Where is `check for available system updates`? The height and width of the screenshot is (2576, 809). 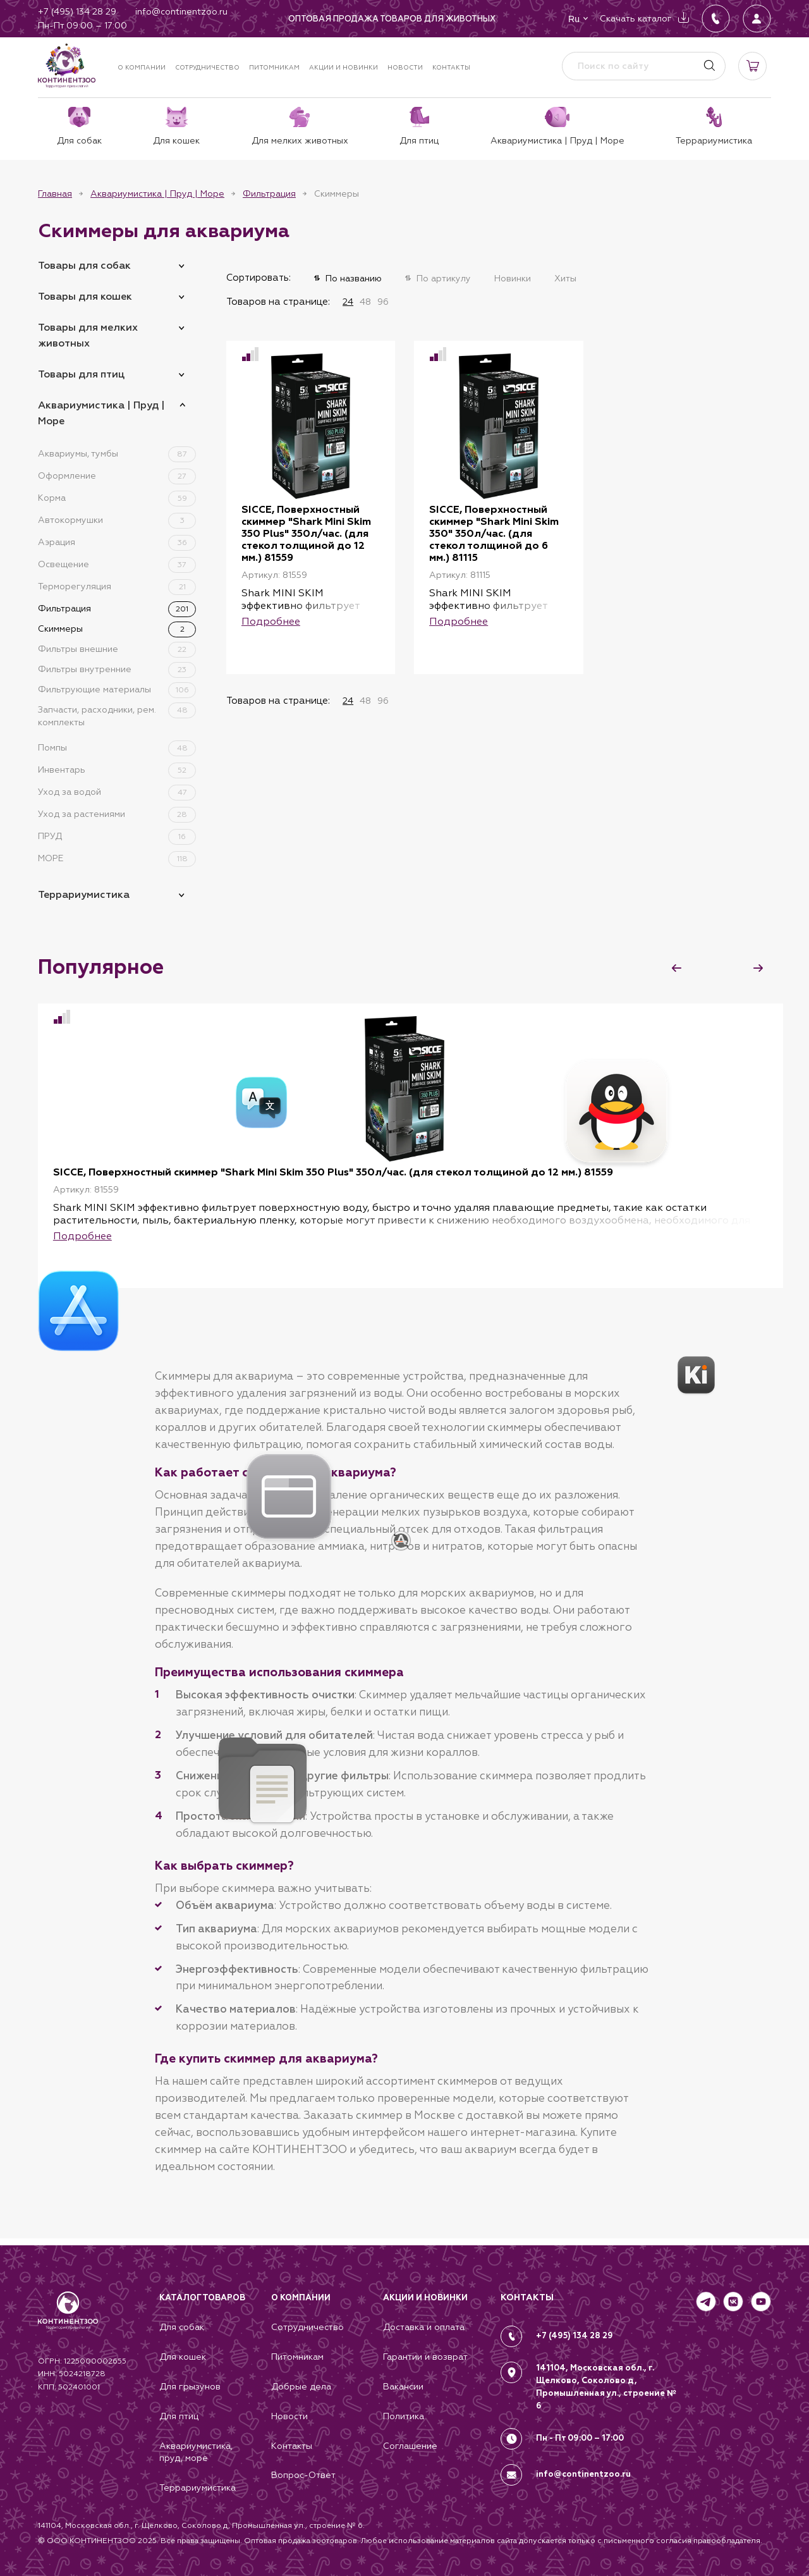
check for available system updates is located at coordinates (401, 1540).